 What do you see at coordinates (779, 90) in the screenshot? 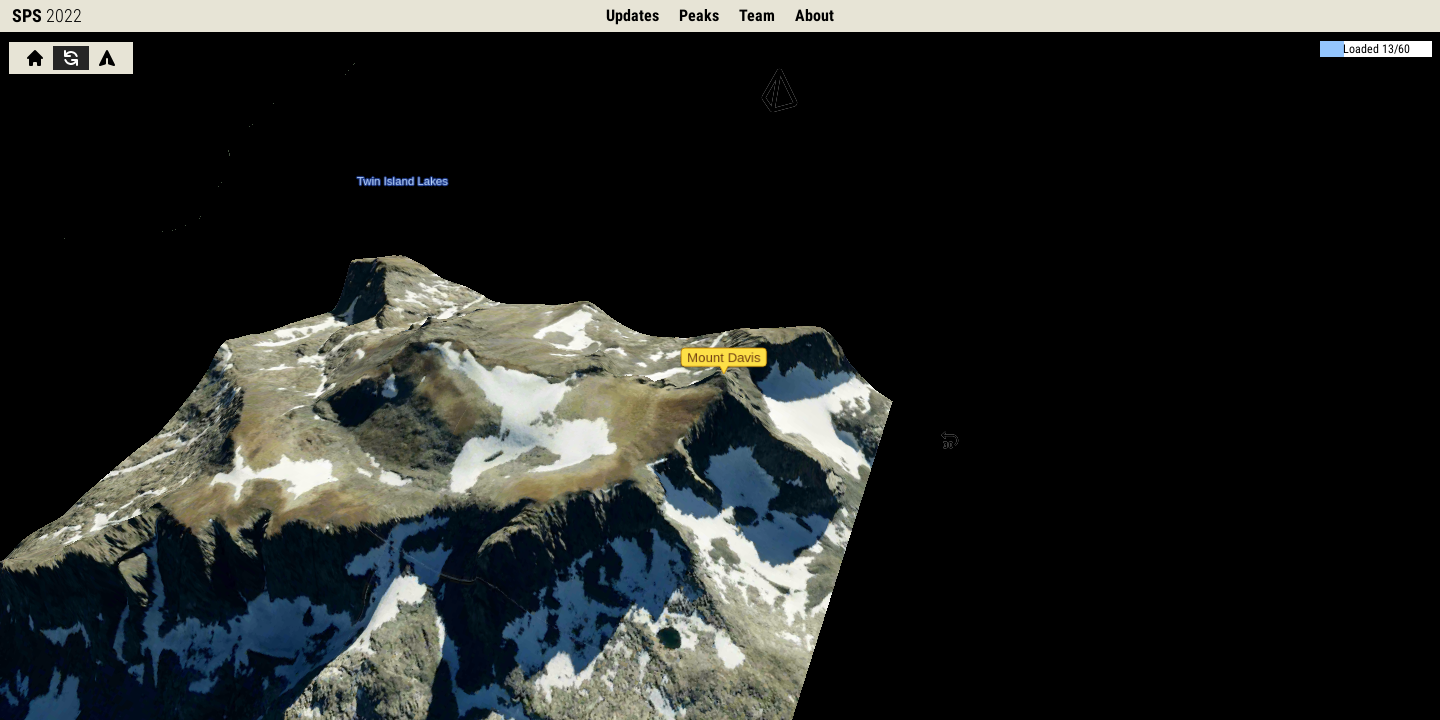
I see `prisma database ORM logo` at bounding box center [779, 90].